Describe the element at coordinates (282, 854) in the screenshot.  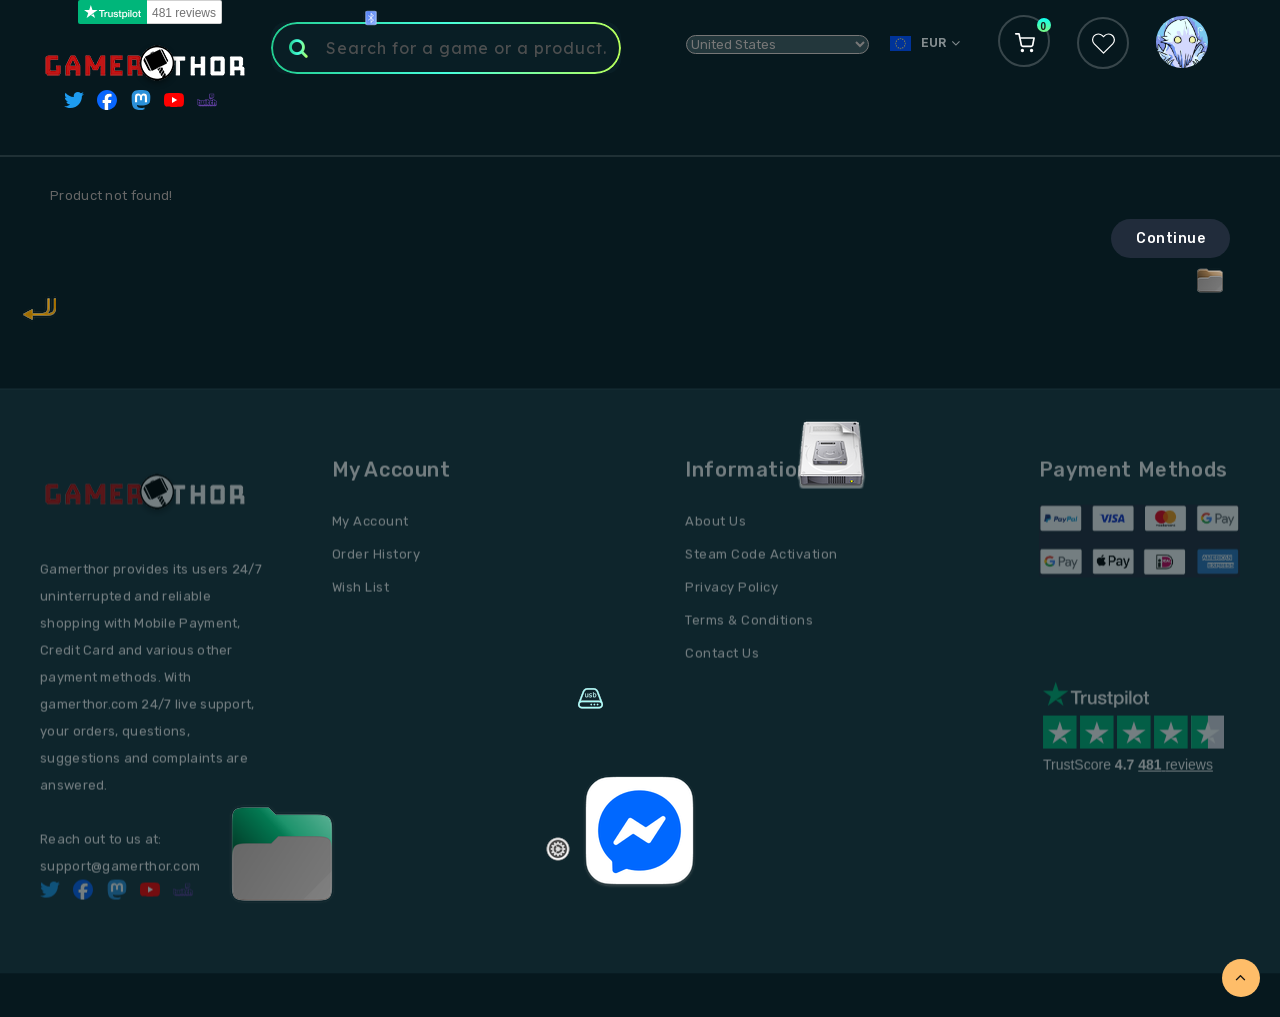
I see `drop files here to move them into this folder` at that location.